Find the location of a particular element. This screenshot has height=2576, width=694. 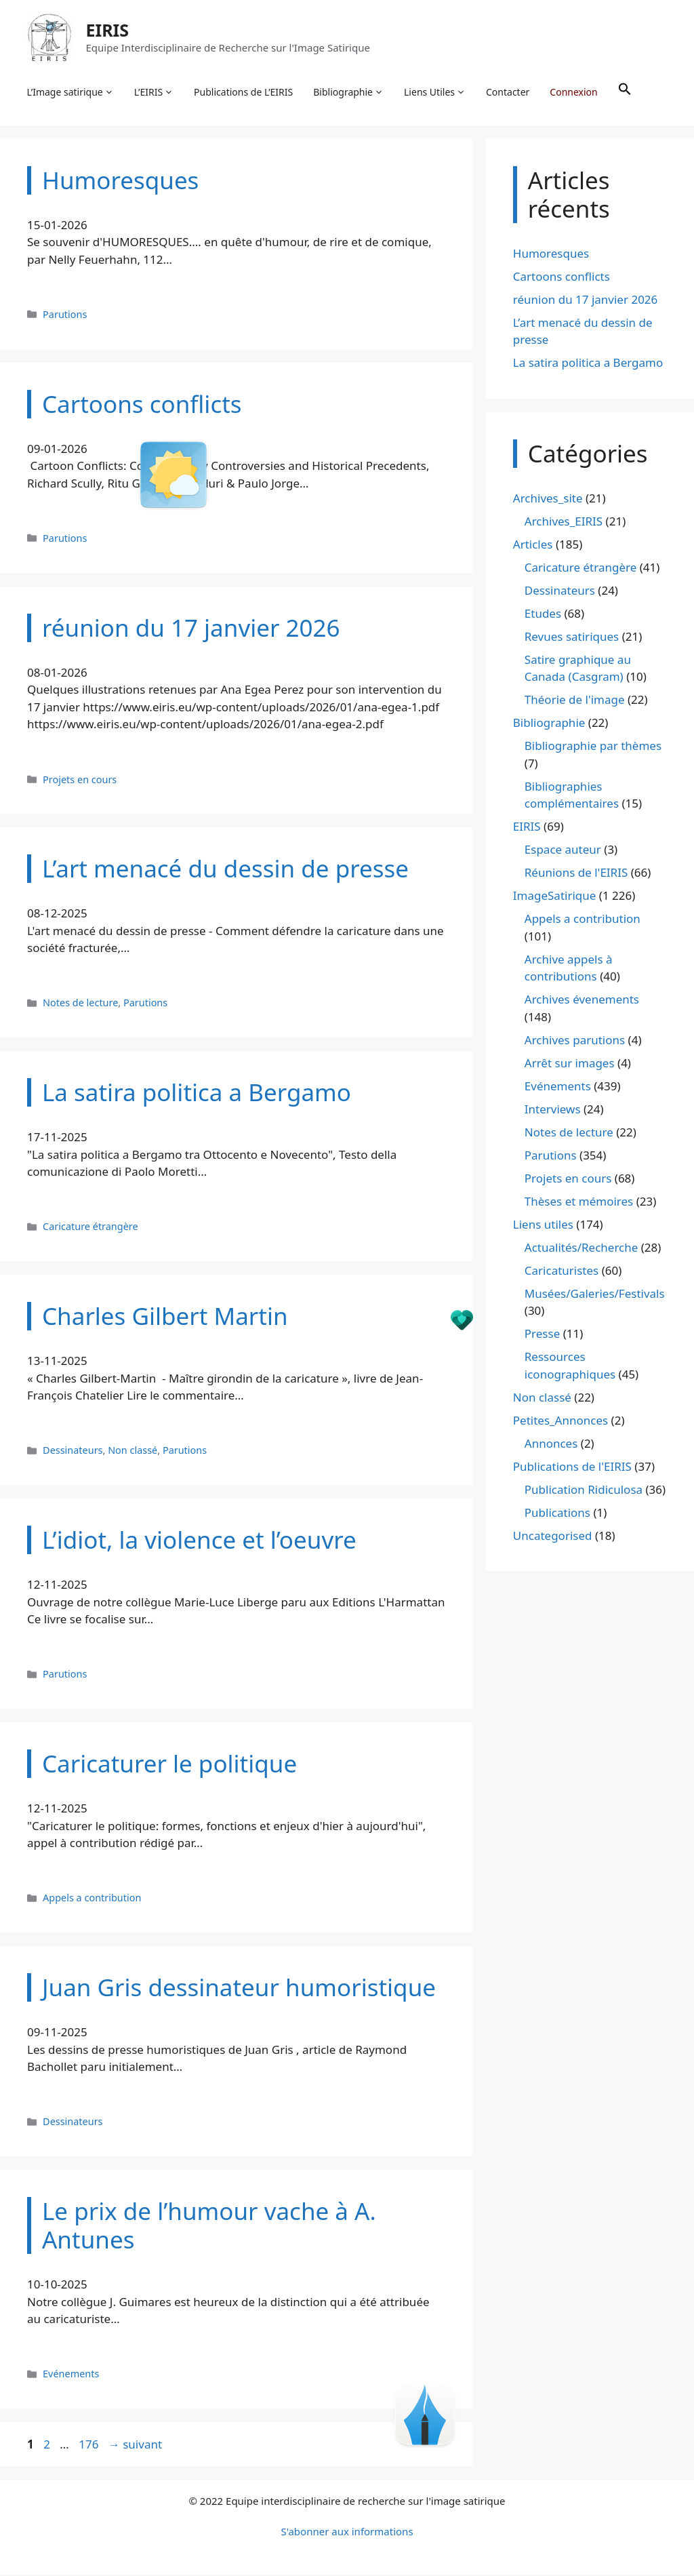

open the weather app is located at coordinates (174, 475).